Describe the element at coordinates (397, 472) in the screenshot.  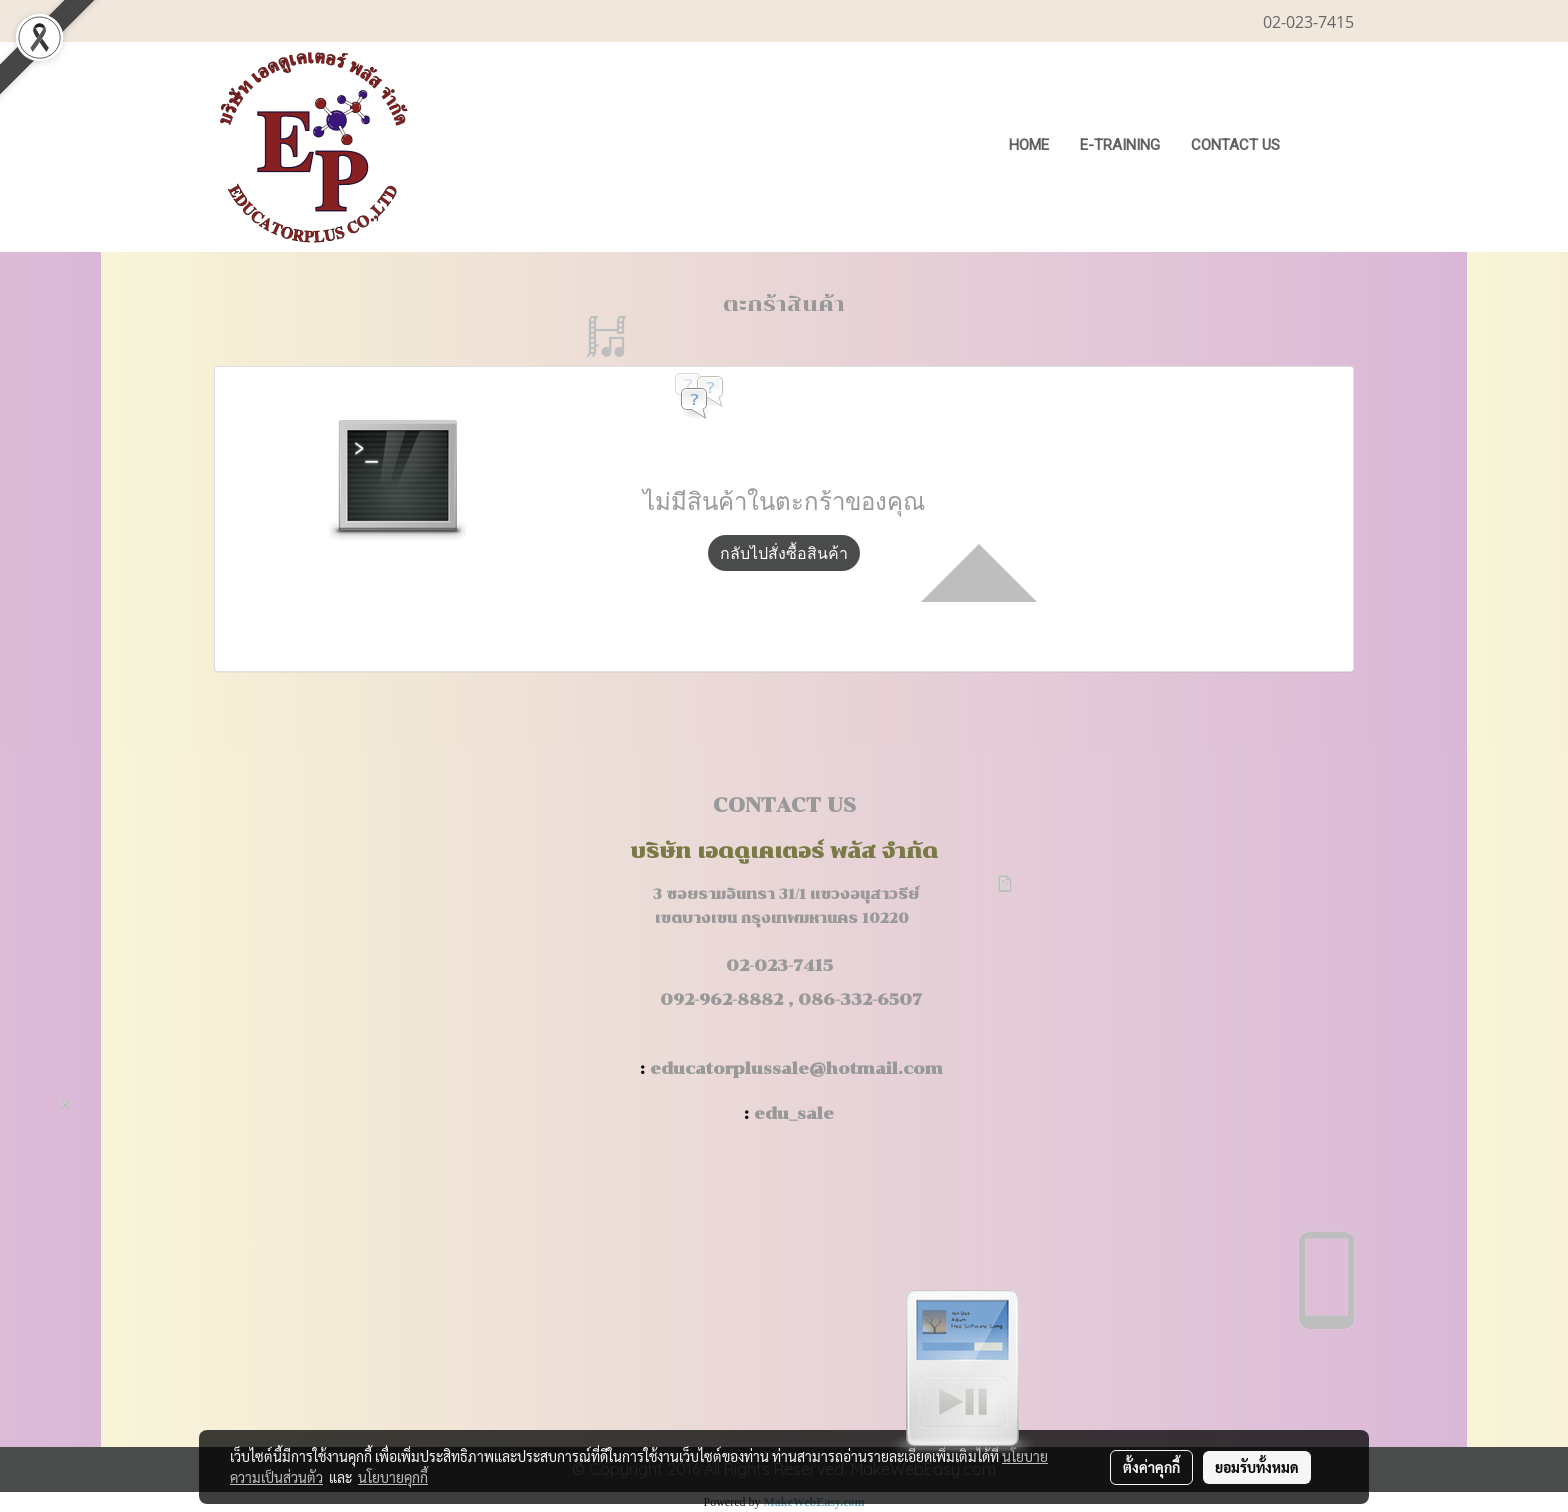
I see `open the terminal application` at that location.